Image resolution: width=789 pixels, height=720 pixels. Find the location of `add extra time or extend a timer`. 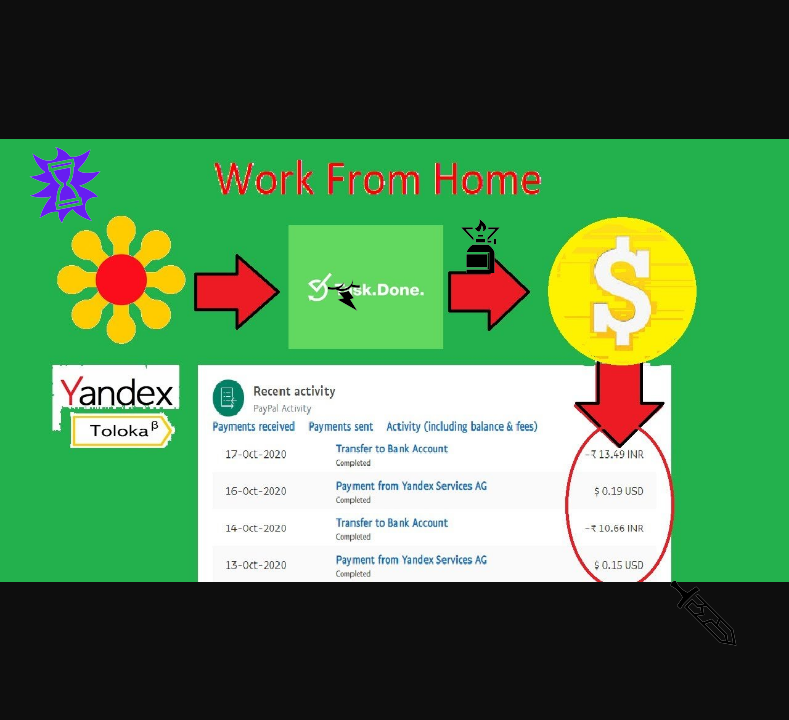

add extra time or extend a timer is located at coordinates (65, 185).